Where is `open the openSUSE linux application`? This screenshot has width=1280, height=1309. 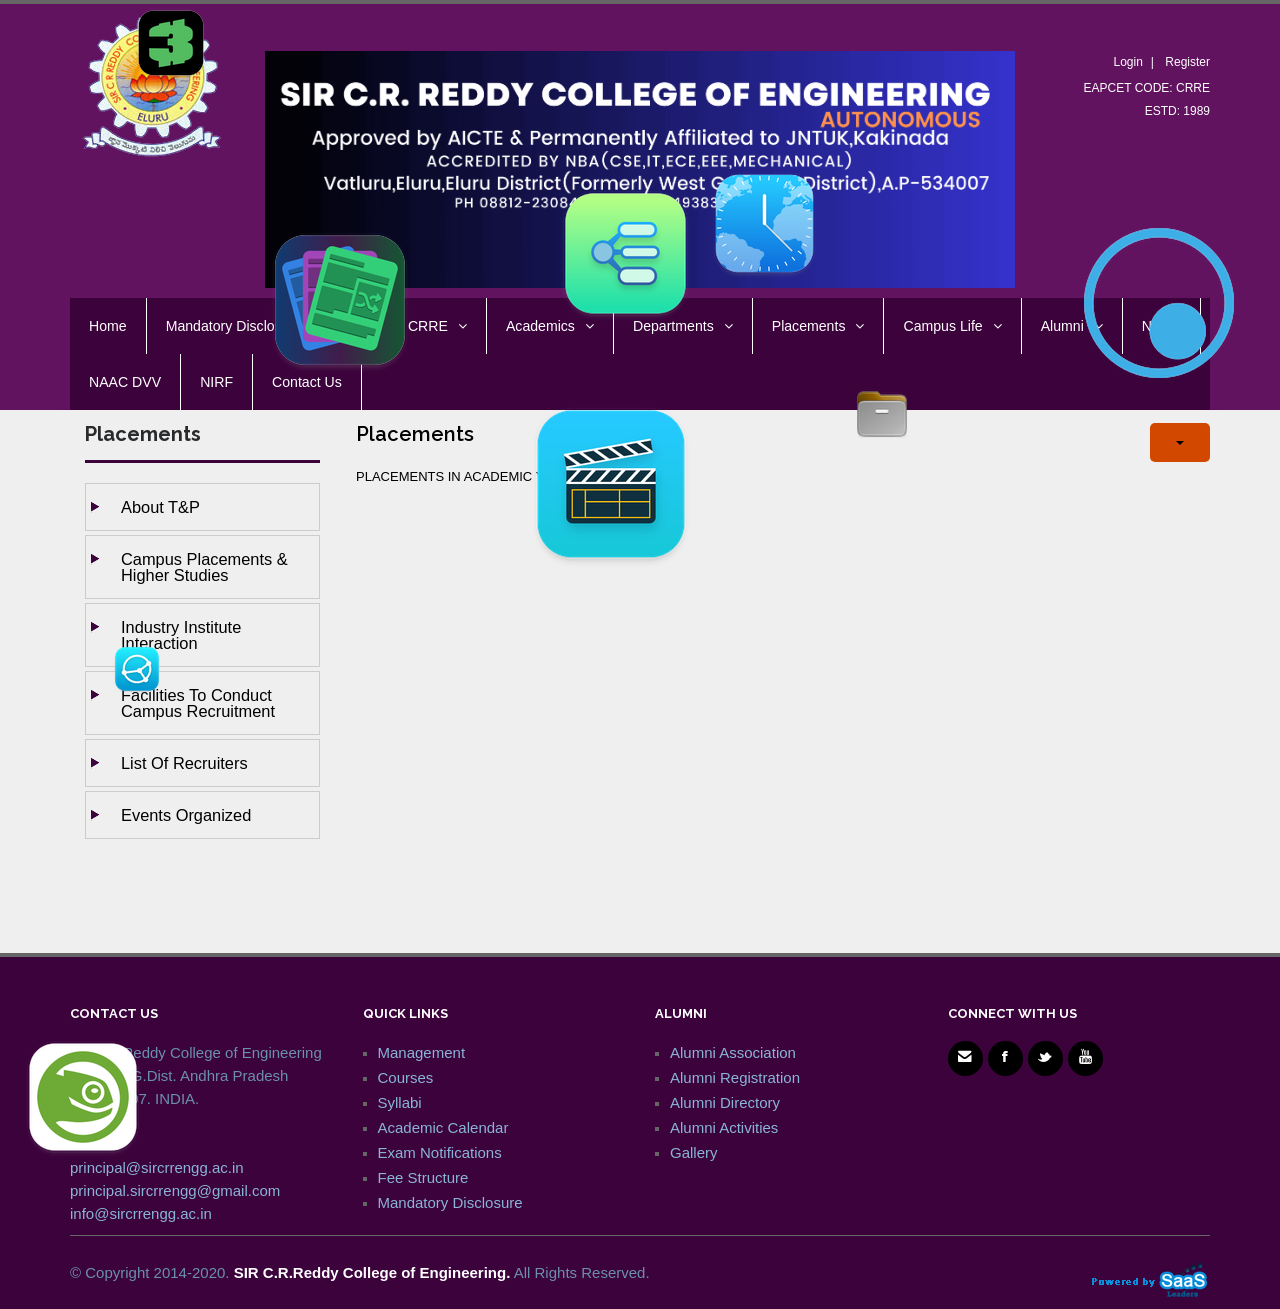
open the openSUSE linux application is located at coordinates (83, 1097).